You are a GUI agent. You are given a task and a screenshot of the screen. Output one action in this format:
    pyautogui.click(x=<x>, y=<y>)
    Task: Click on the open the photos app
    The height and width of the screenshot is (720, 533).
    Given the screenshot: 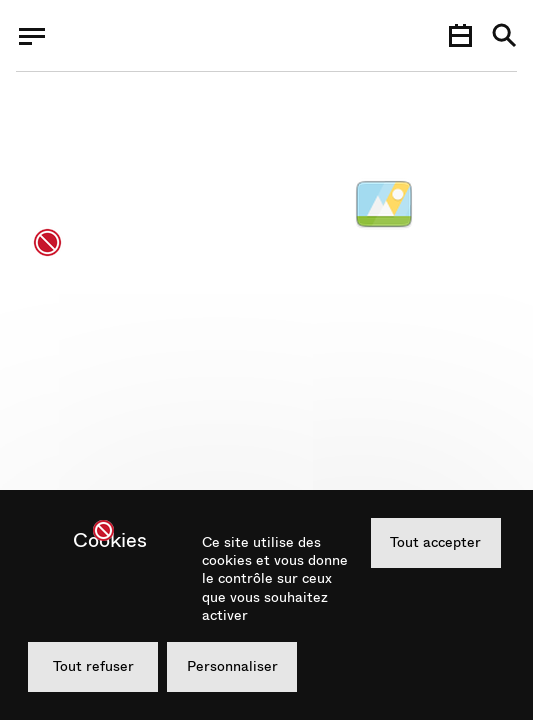 What is the action you would take?
    pyautogui.click(x=384, y=204)
    